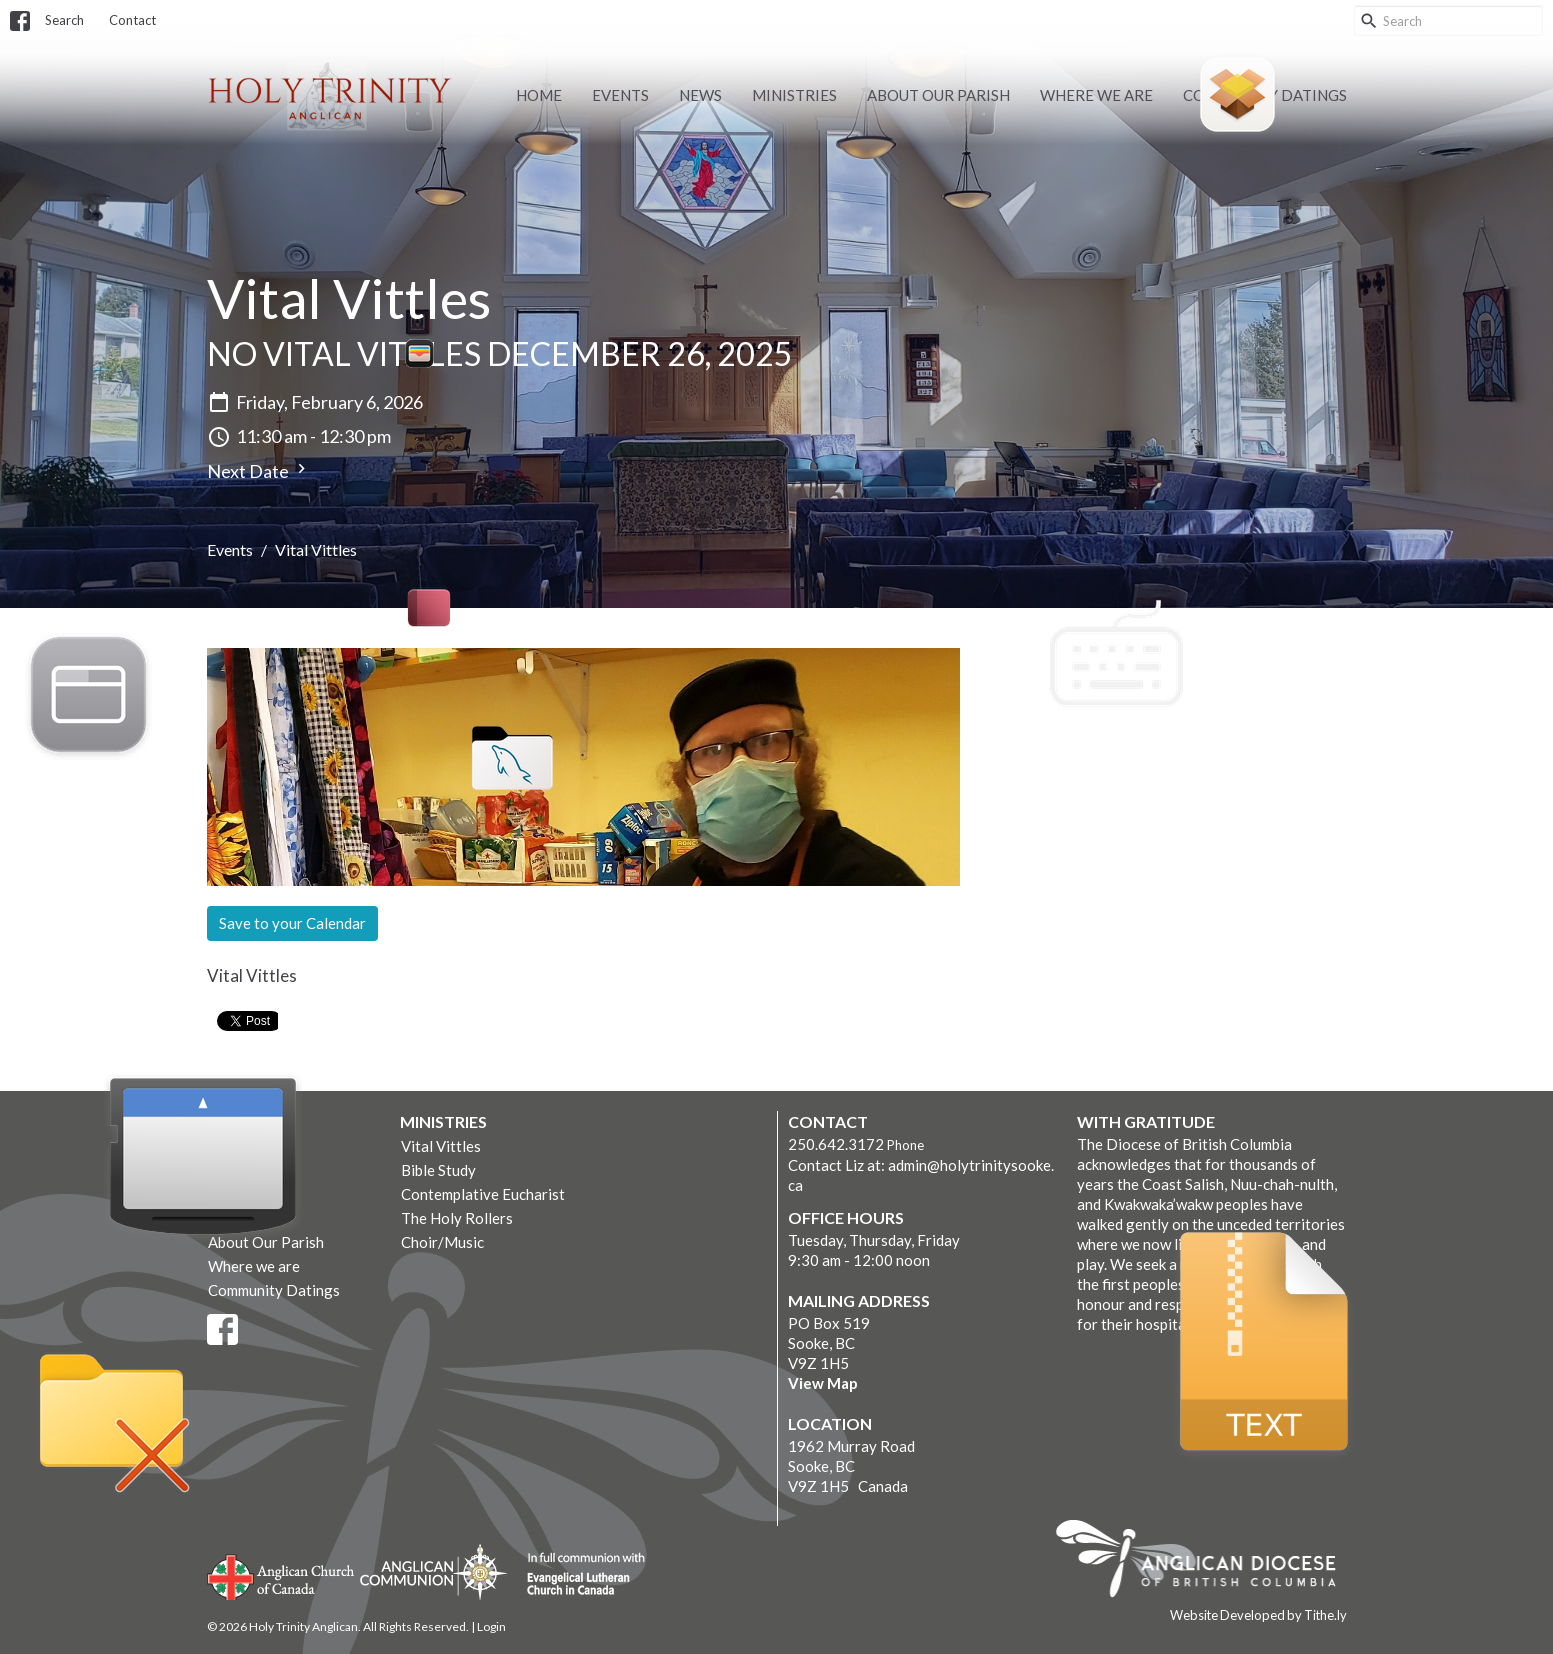  Describe the element at coordinates (419, 353) in the screenshot. I see `open apple wallet app` at that location.